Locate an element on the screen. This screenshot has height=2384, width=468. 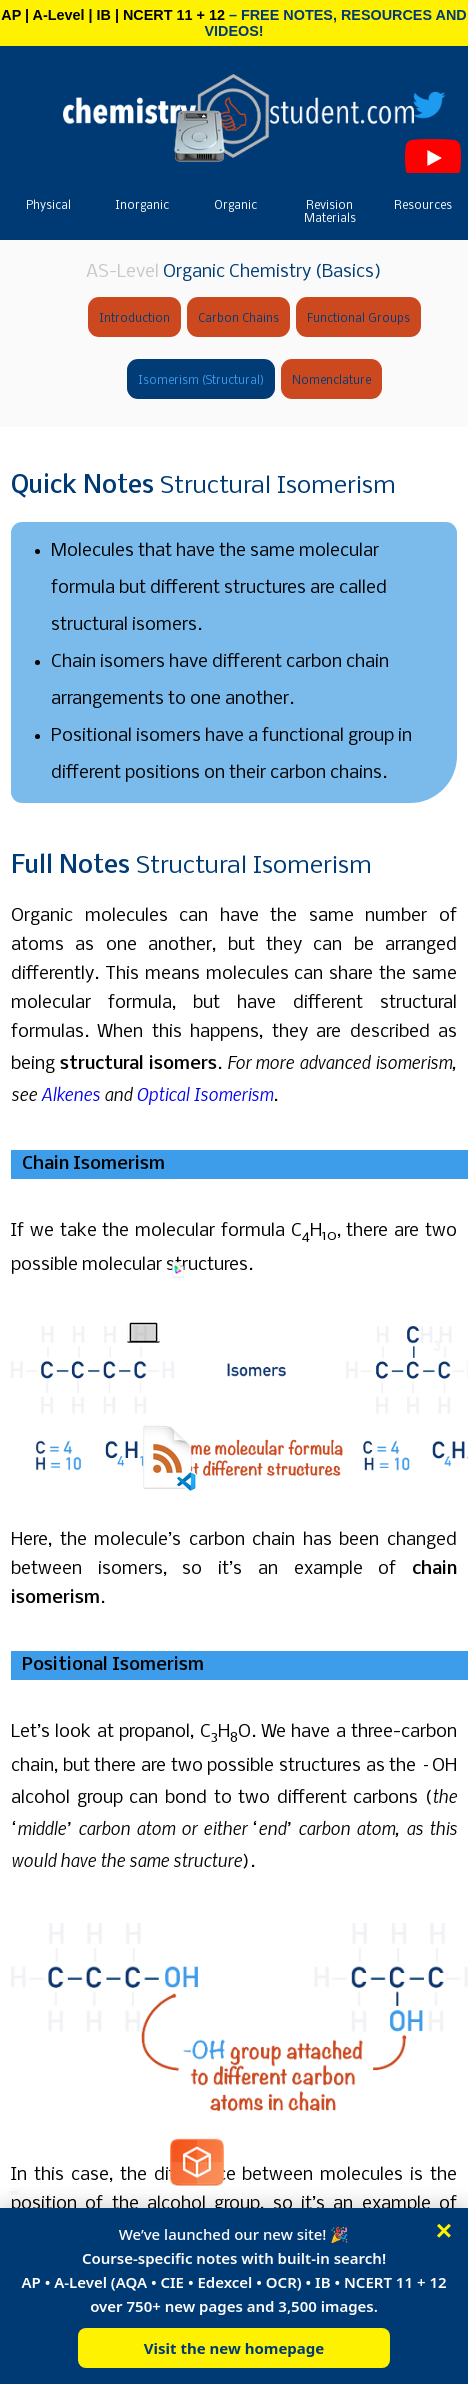
access this device in the sidebar is located at coordinates (143, 1332).